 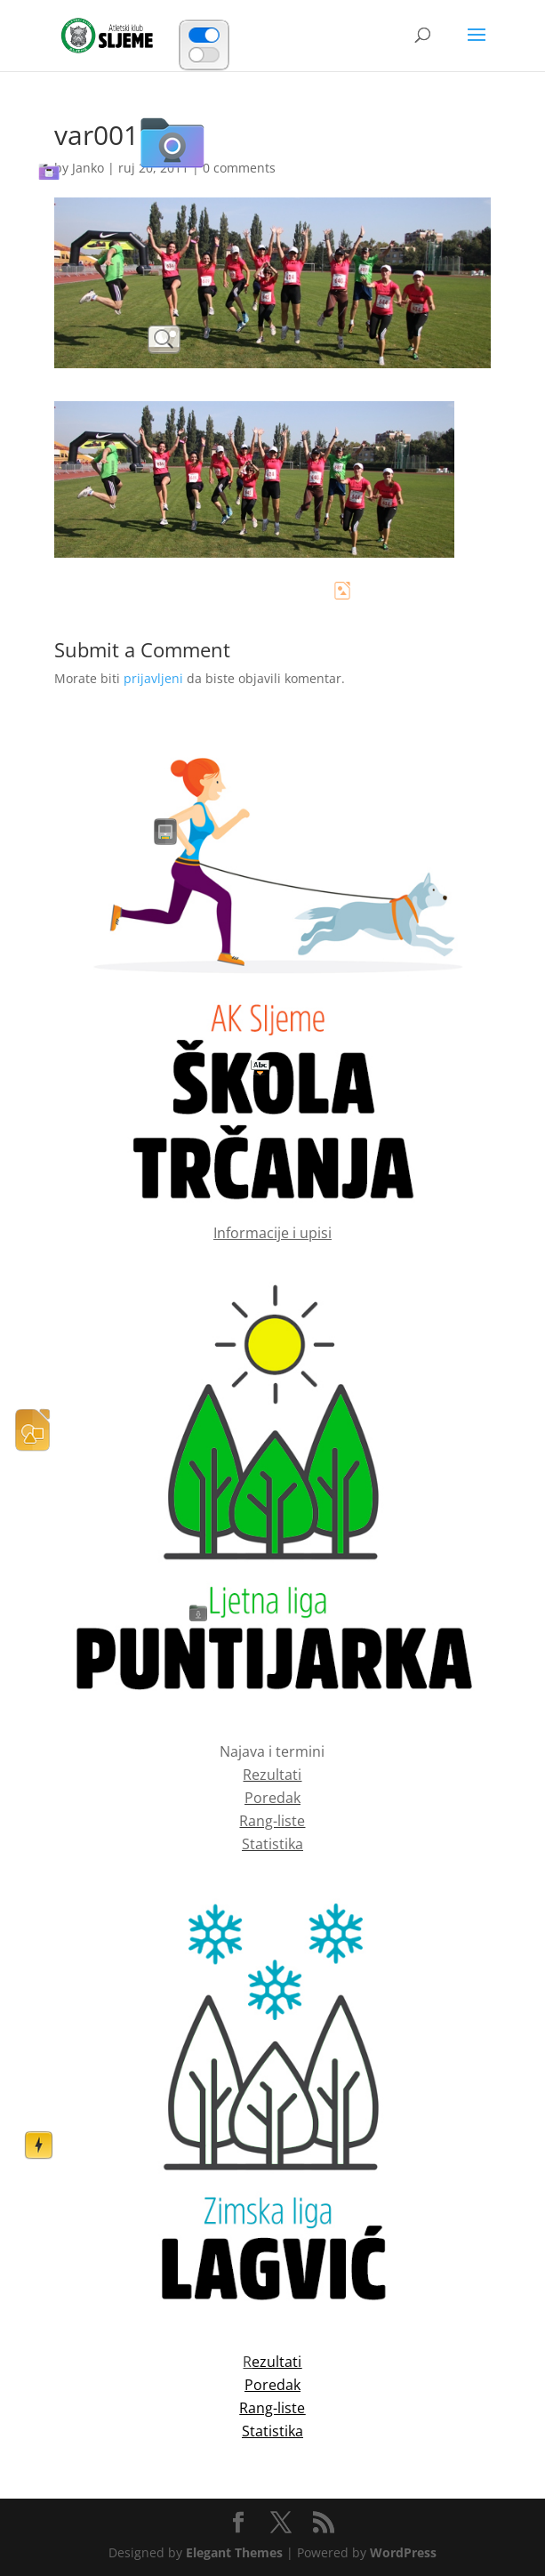 I want to click on folder containing webcam recordings or video chat files, so click(x=172, y=144).